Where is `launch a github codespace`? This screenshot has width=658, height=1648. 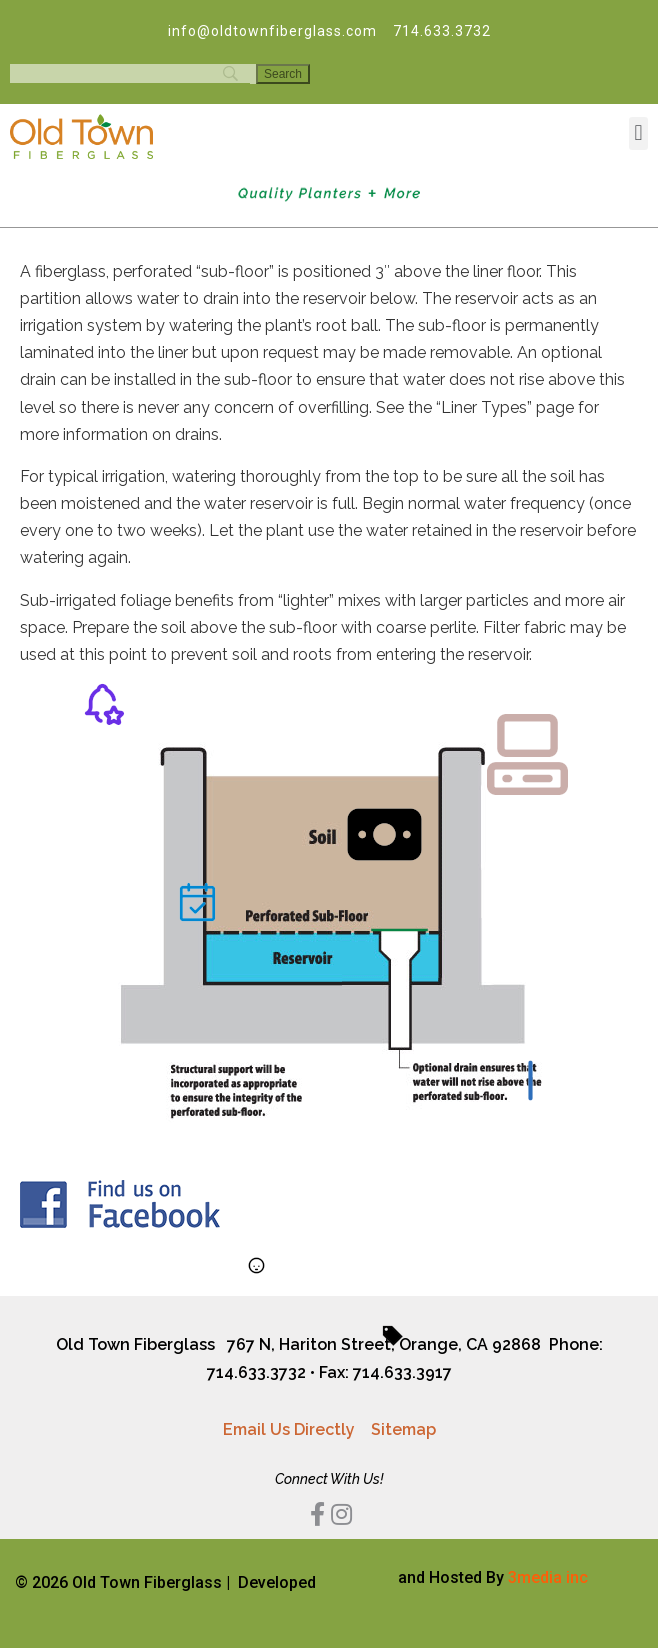 launch a github codespace is located at coordinates (527, 754).